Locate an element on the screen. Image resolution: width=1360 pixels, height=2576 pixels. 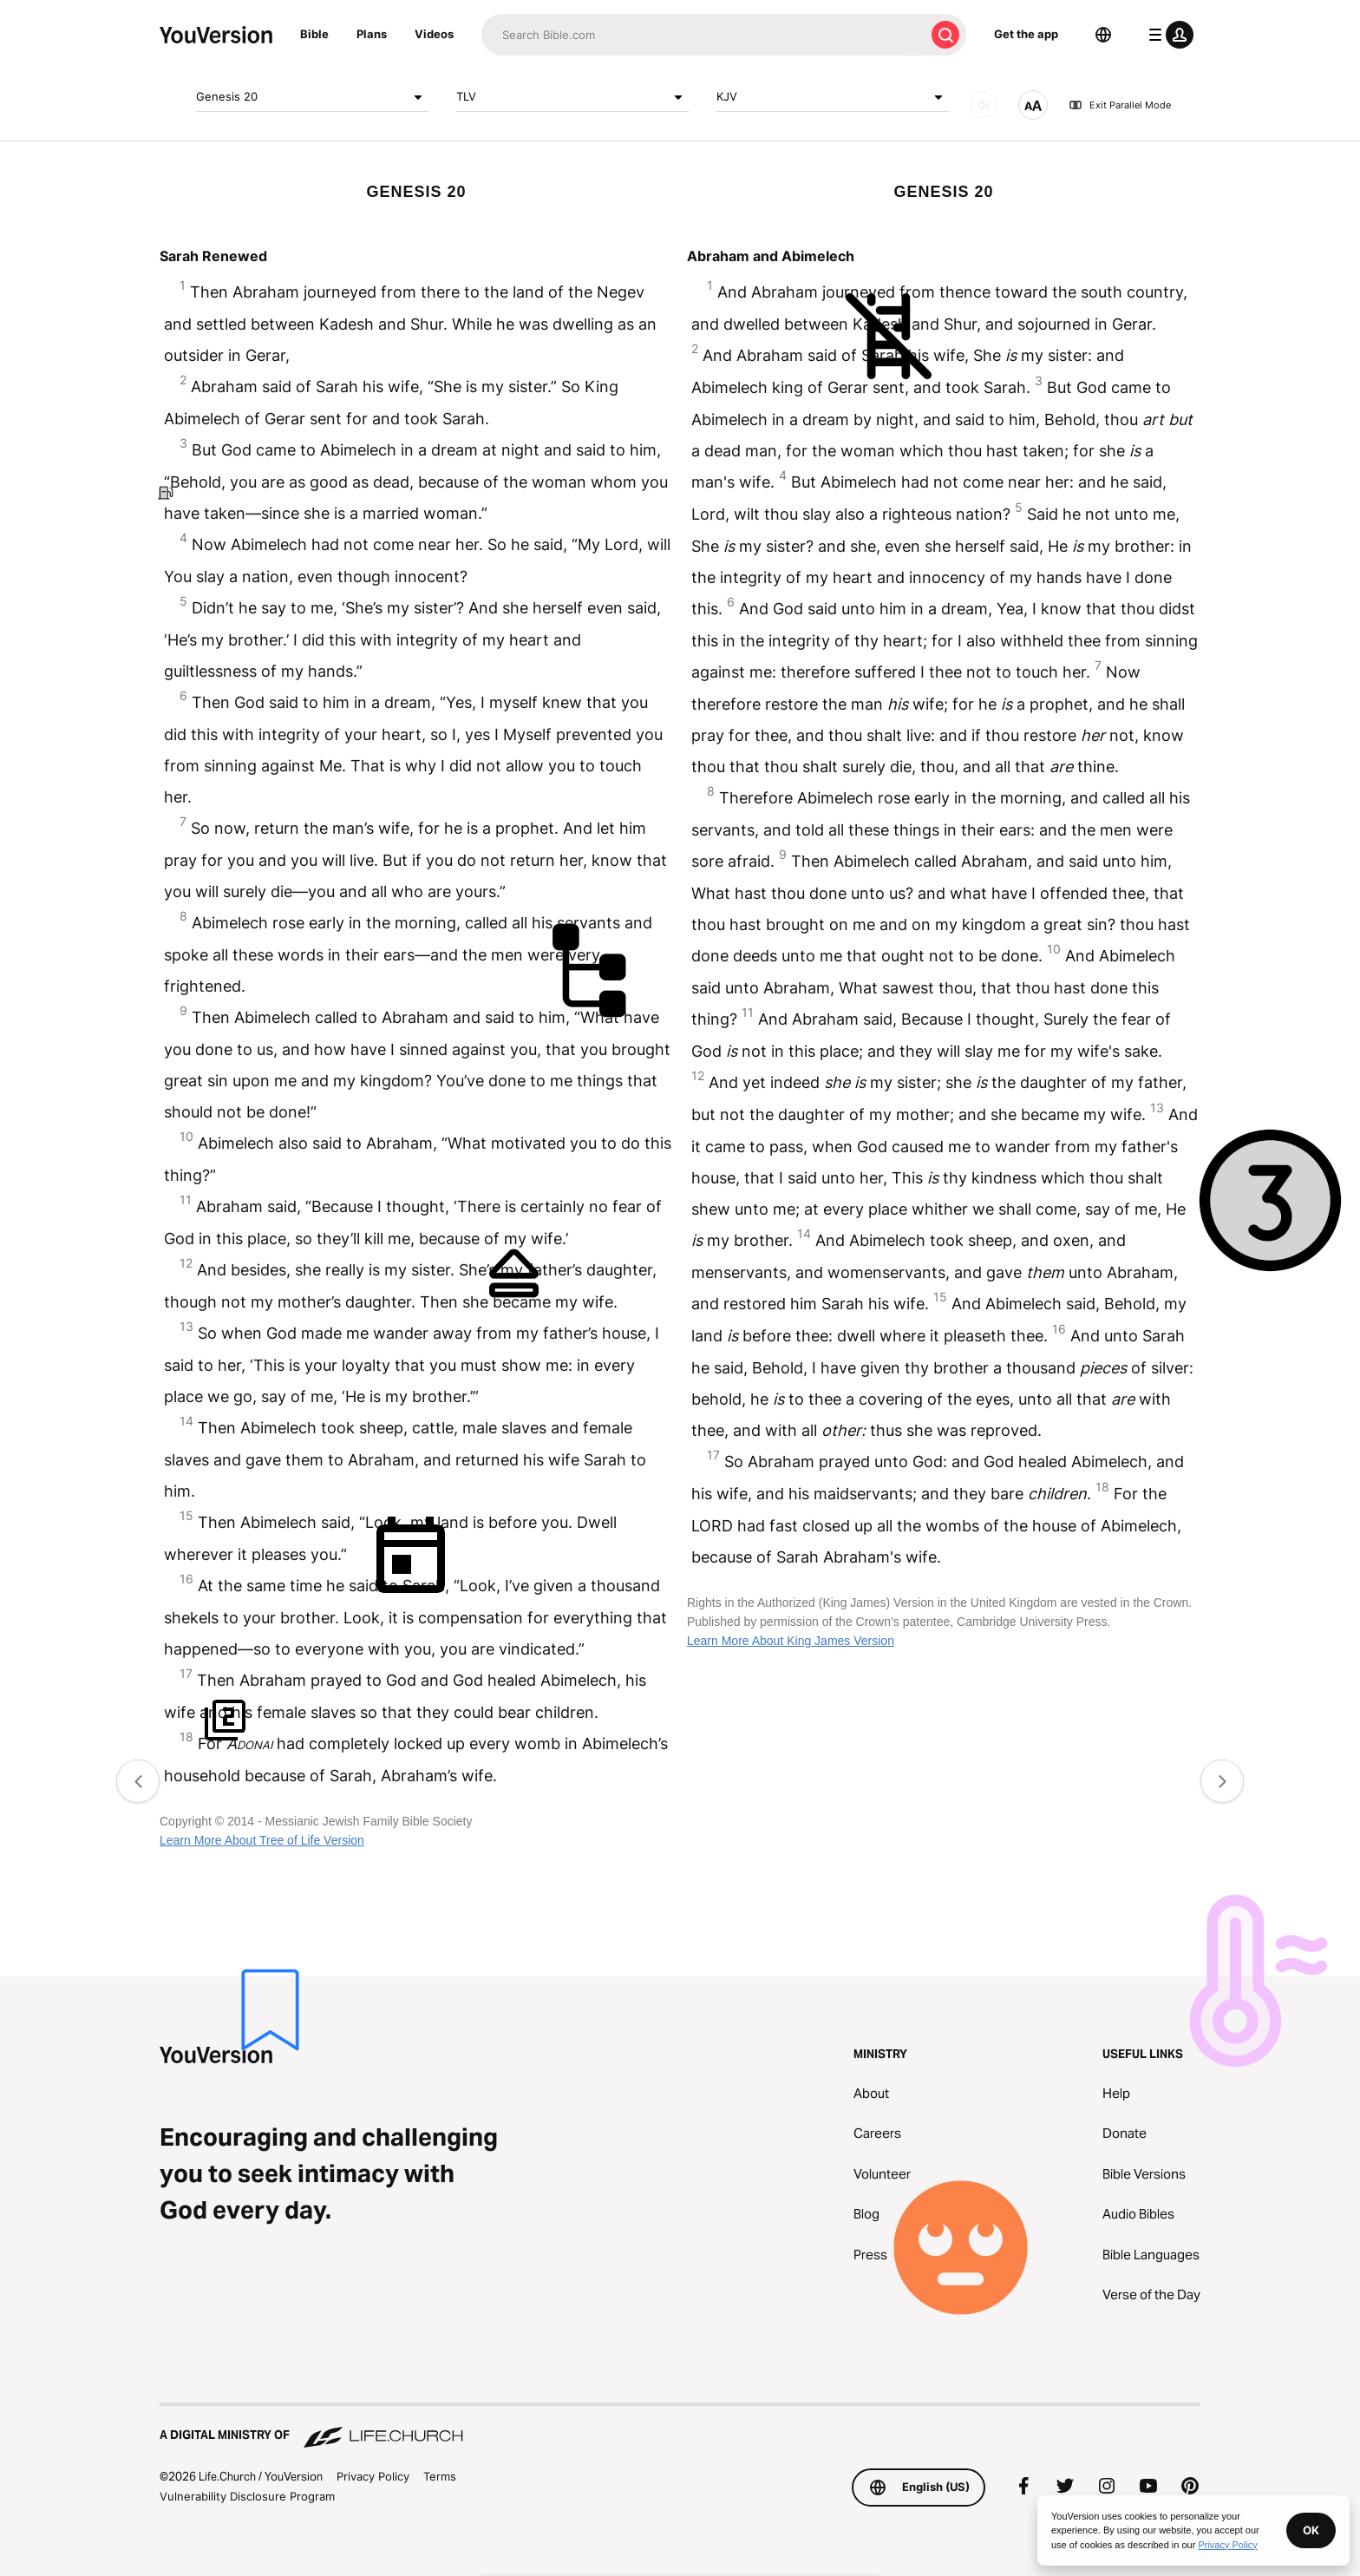
indicates step three in a multi-step process is located at coordinates (1270, 1200).